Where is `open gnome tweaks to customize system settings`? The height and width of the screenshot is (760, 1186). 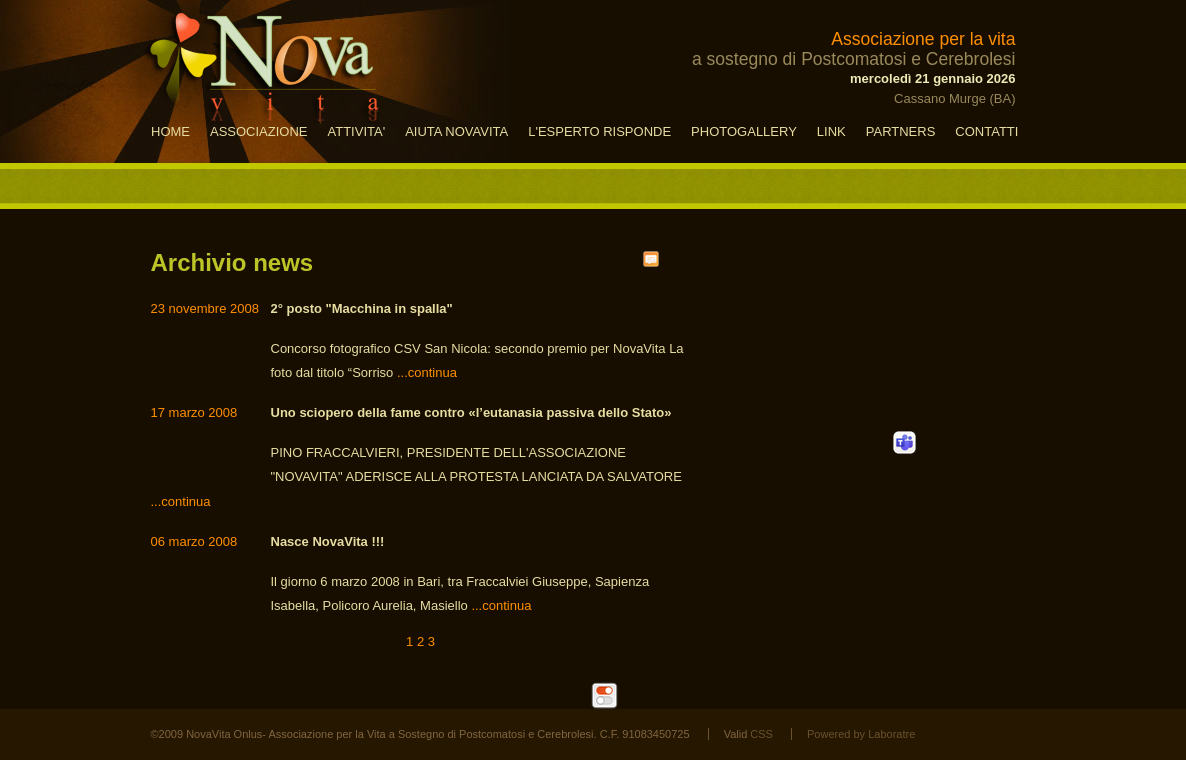
open gnome tweaks to customize system settings is located at coordinates (604, 695).